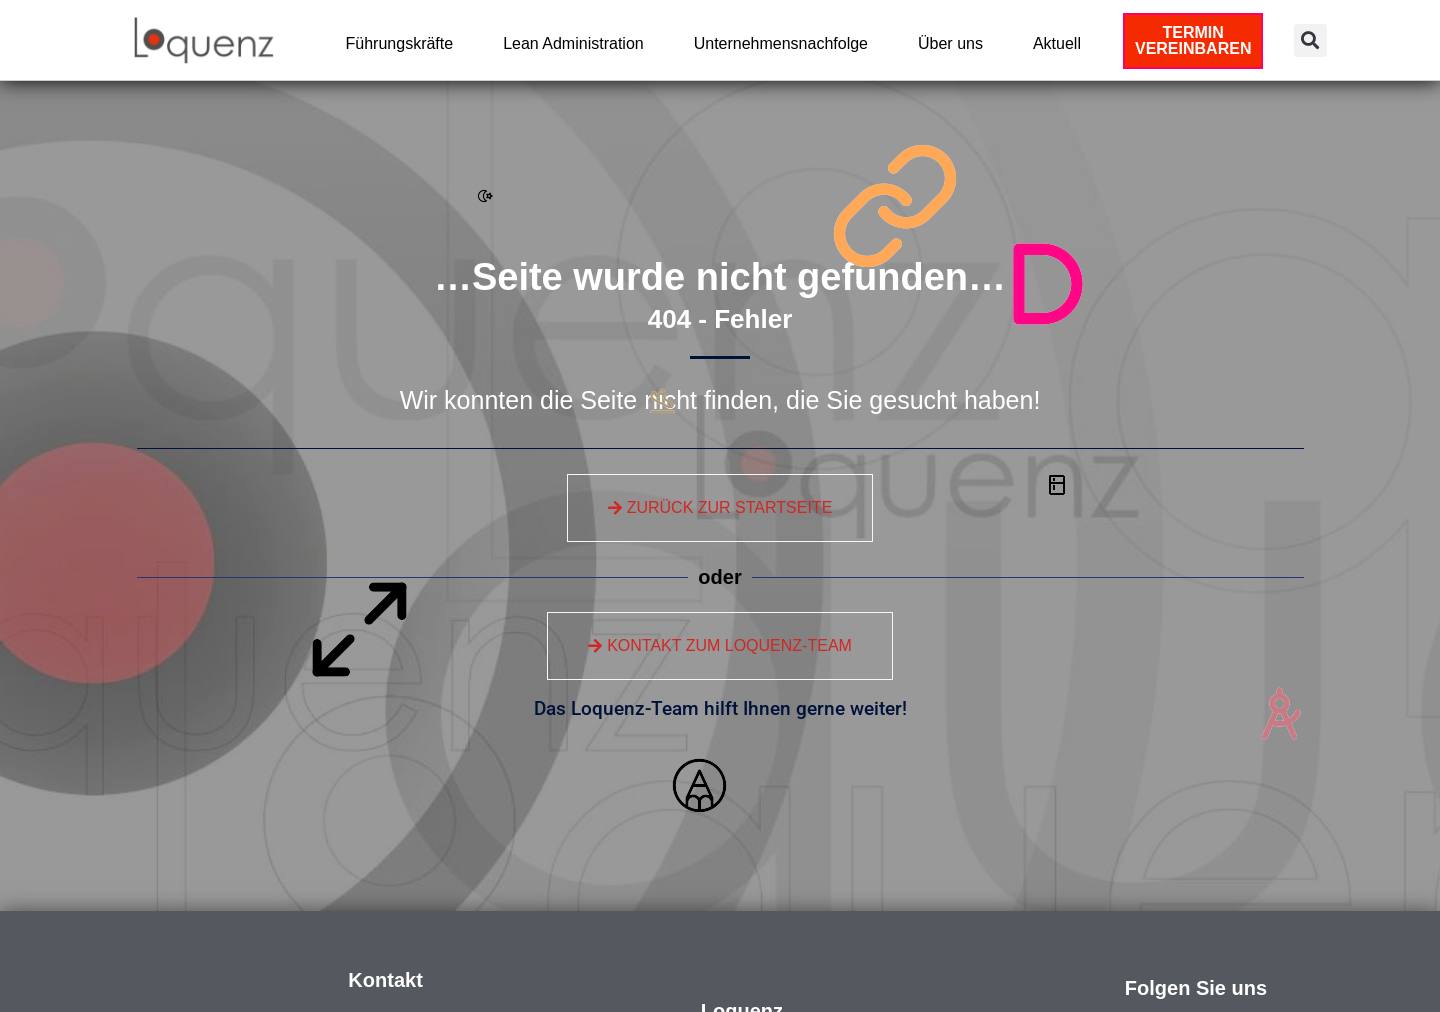  I want to click on represents the letter D in text or keyboard input, so click(1048, 284).